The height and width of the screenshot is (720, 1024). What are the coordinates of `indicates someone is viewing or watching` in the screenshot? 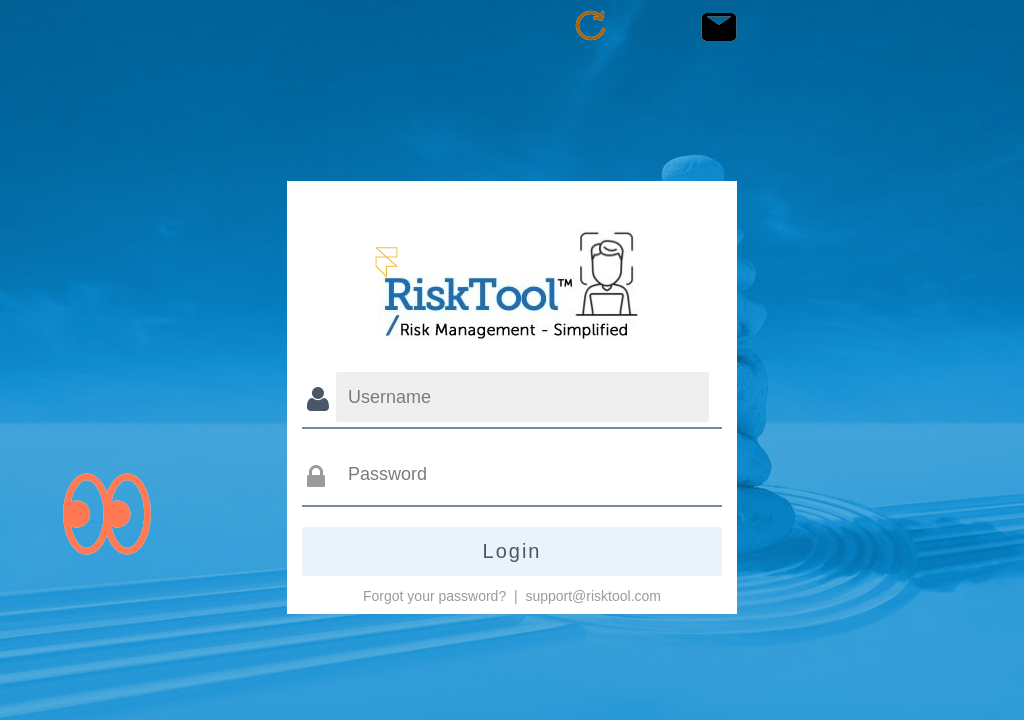 It's located at (107, 514).